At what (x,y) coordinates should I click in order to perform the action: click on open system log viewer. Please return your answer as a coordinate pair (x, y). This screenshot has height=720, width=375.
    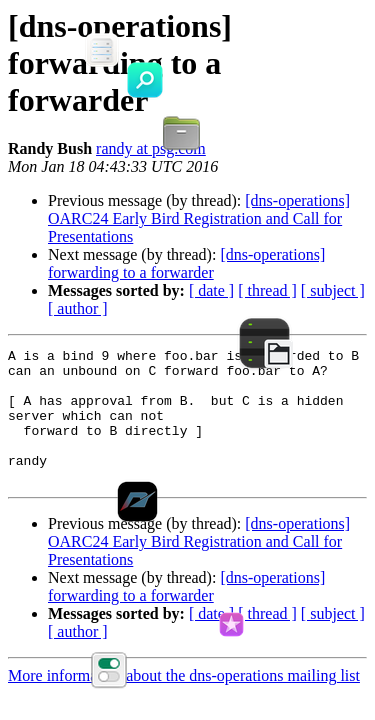
    Looking at the image, I should click on (145, 80).